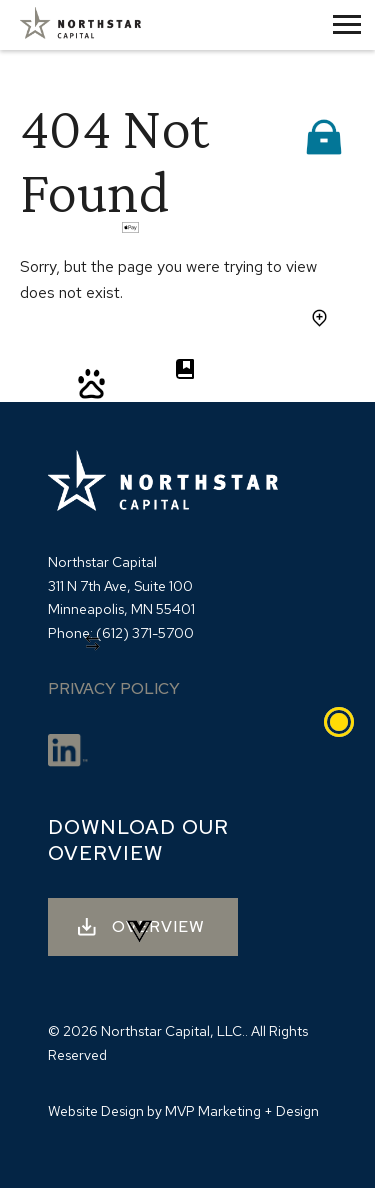 The width and height of the screenshot is (375, 1188). What do you see at coordinates (130, 227) in the screenshot?
I see `pay with Apple Pay` at bounding box center [130, 227].